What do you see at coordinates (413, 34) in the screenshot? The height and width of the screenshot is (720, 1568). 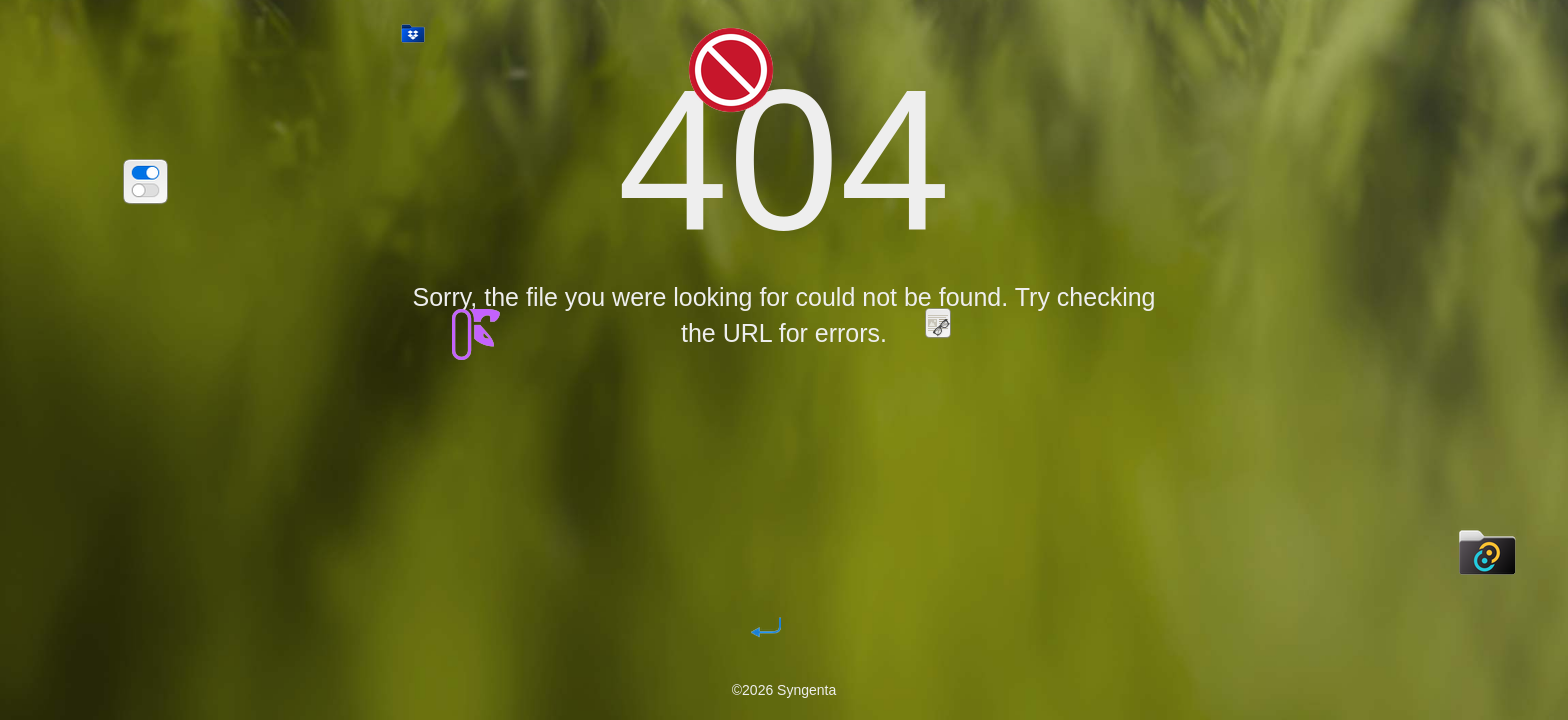 I see `open your Dropbox synced folder` at bounding box center [413, 34].